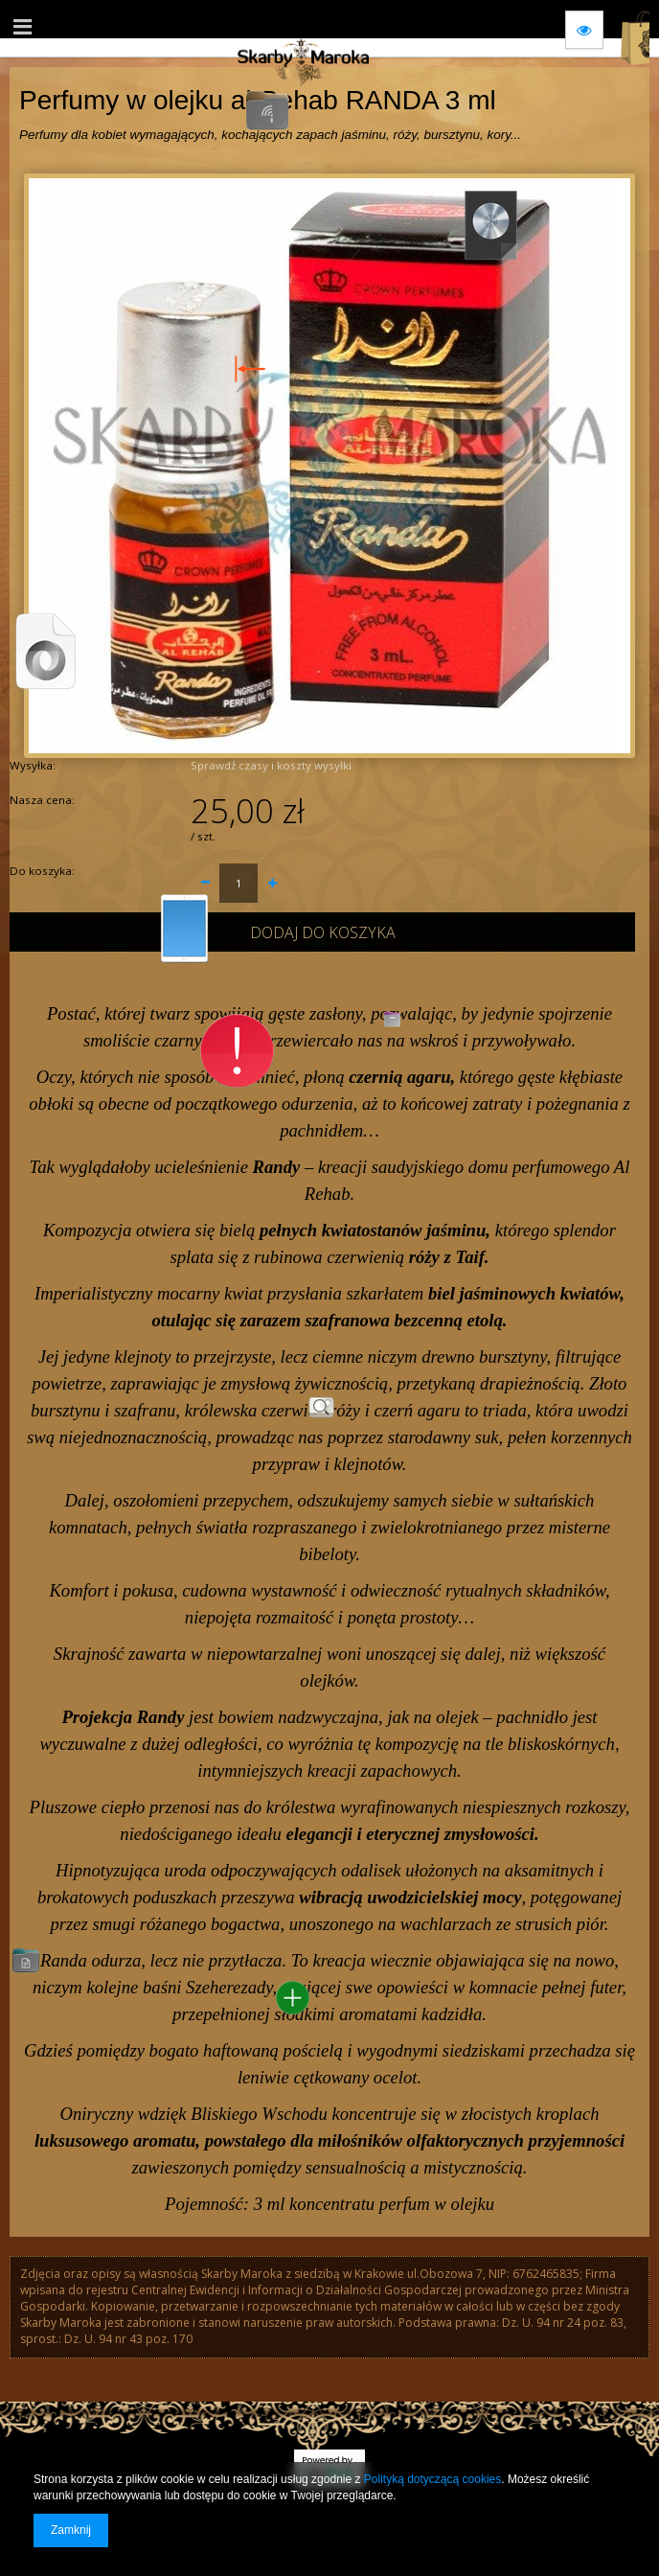  What do you see at coordinates (490, 226) in the screenshot?
I see `create a new song project from template in GarageBand` at bounding box center [490, 226].